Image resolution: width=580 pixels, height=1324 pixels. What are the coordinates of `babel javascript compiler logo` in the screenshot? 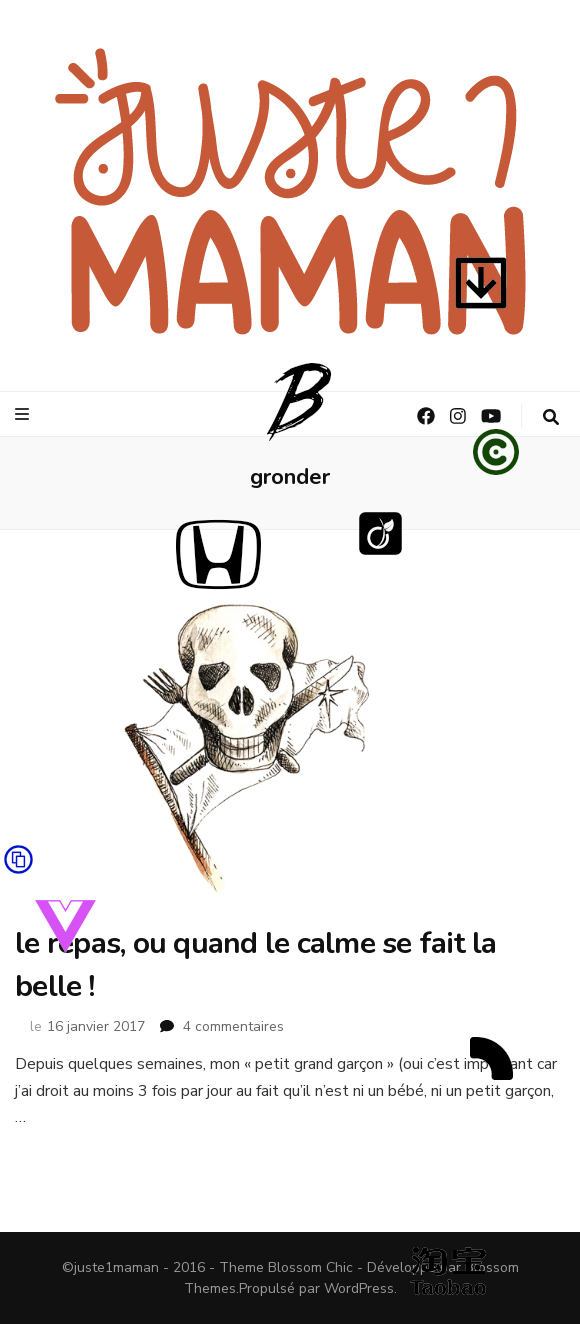 It's located at (299, 402).